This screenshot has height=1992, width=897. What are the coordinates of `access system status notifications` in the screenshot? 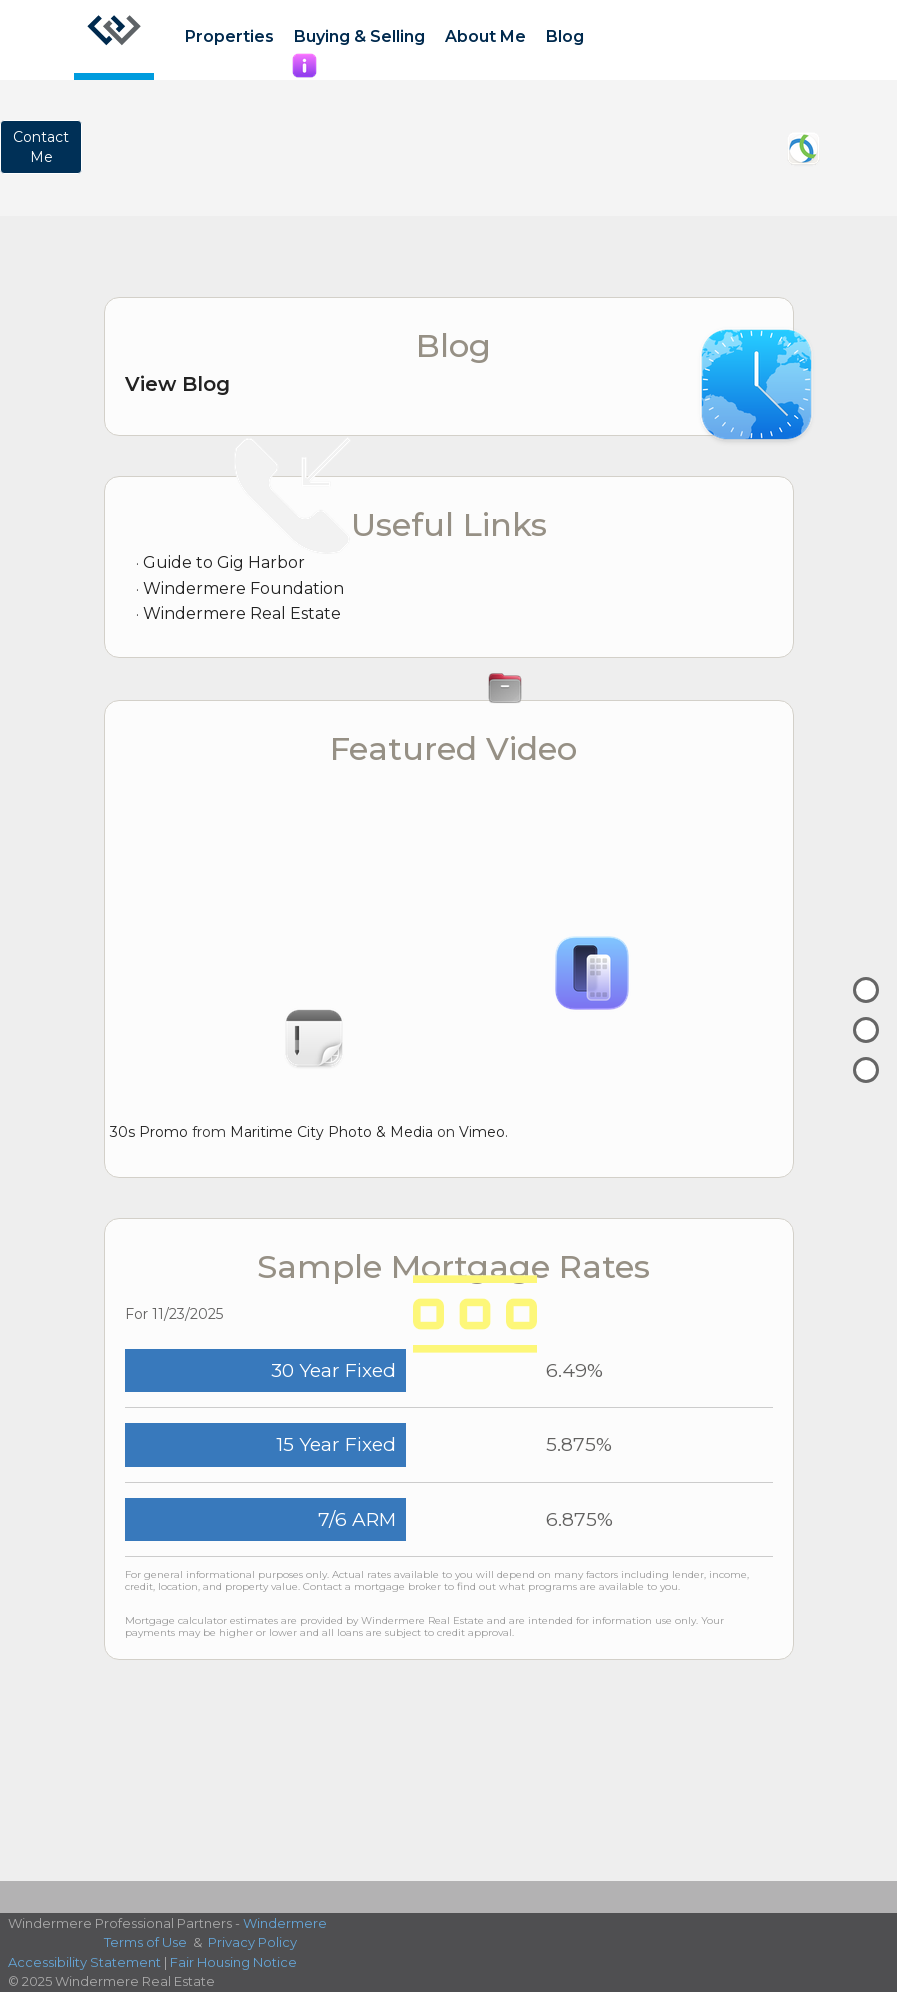 It's located at (304, 65).